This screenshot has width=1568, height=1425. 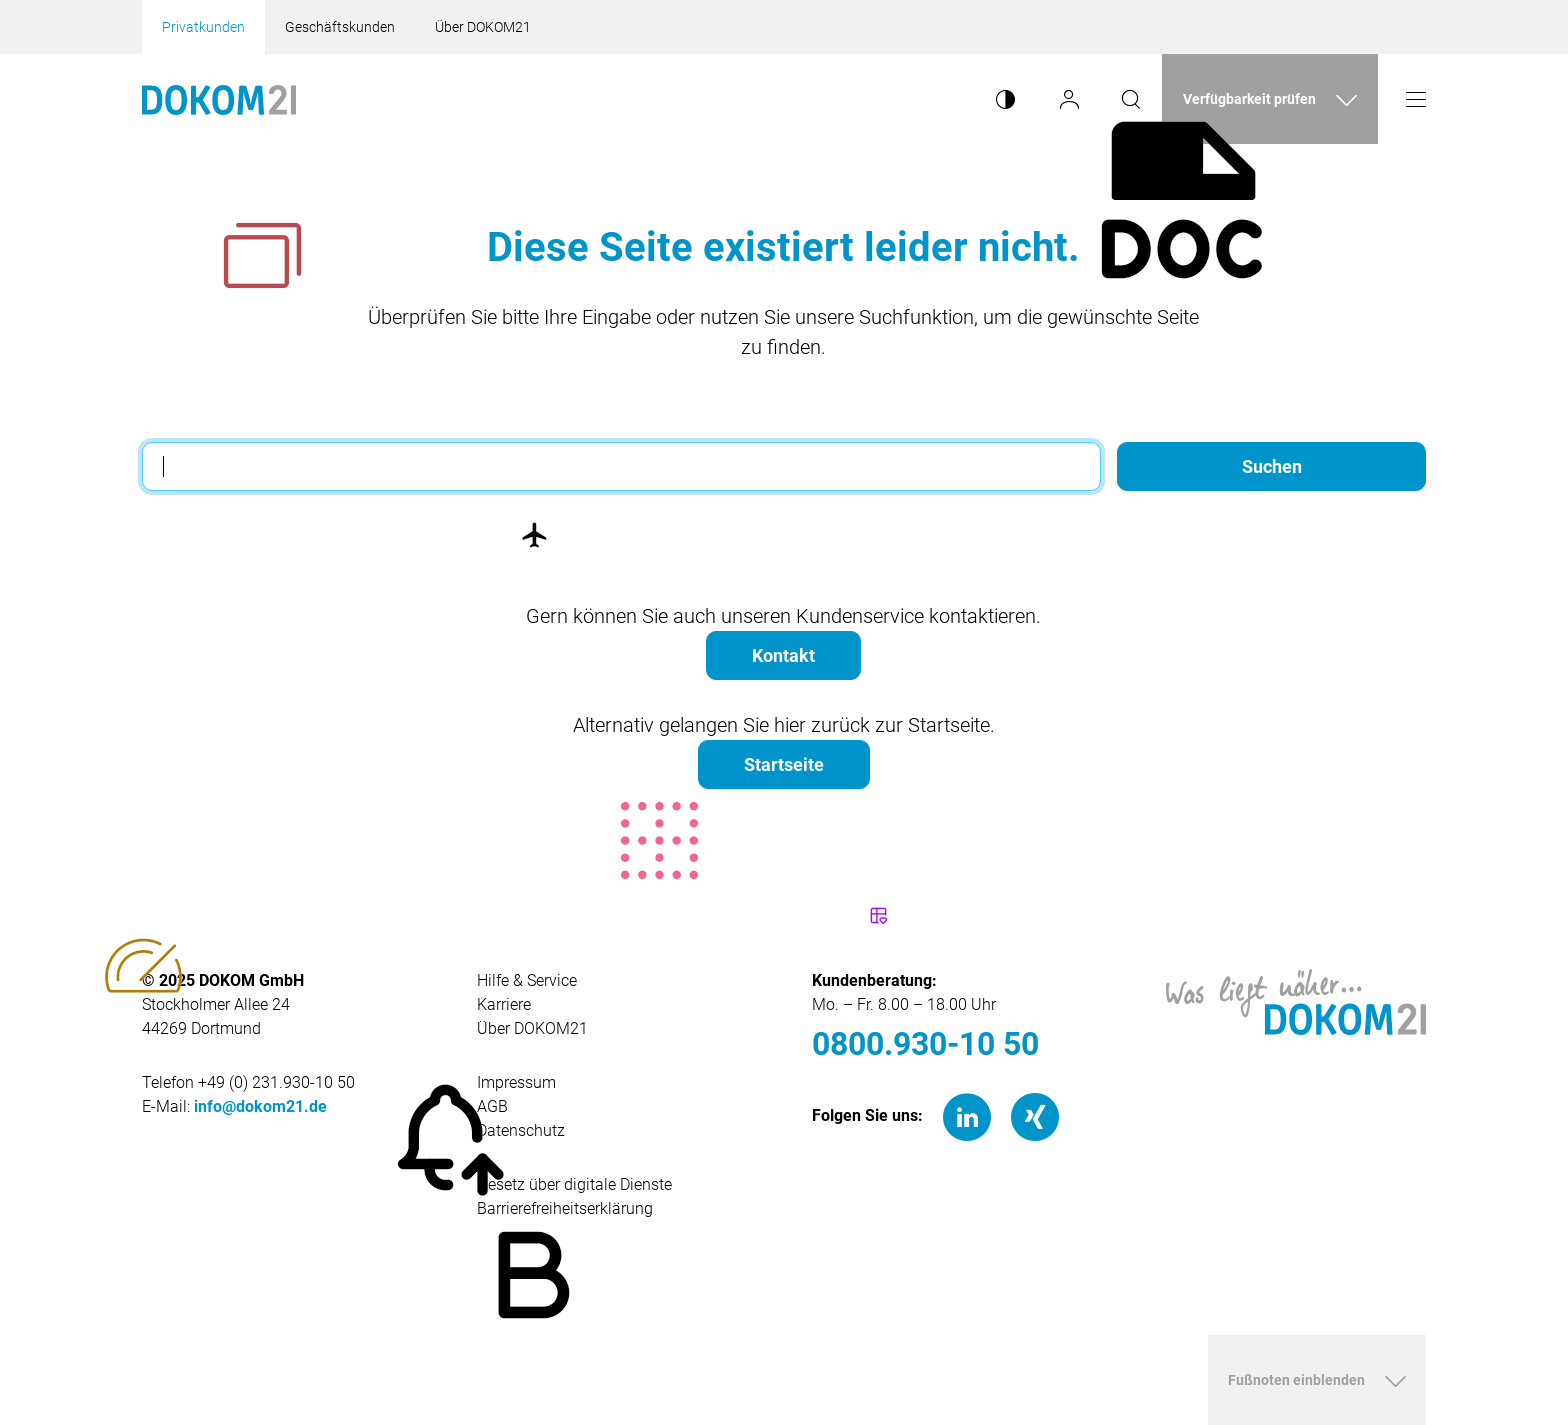 I want to click on apply bold formatting to selected text, so click(x=528, y=1277).